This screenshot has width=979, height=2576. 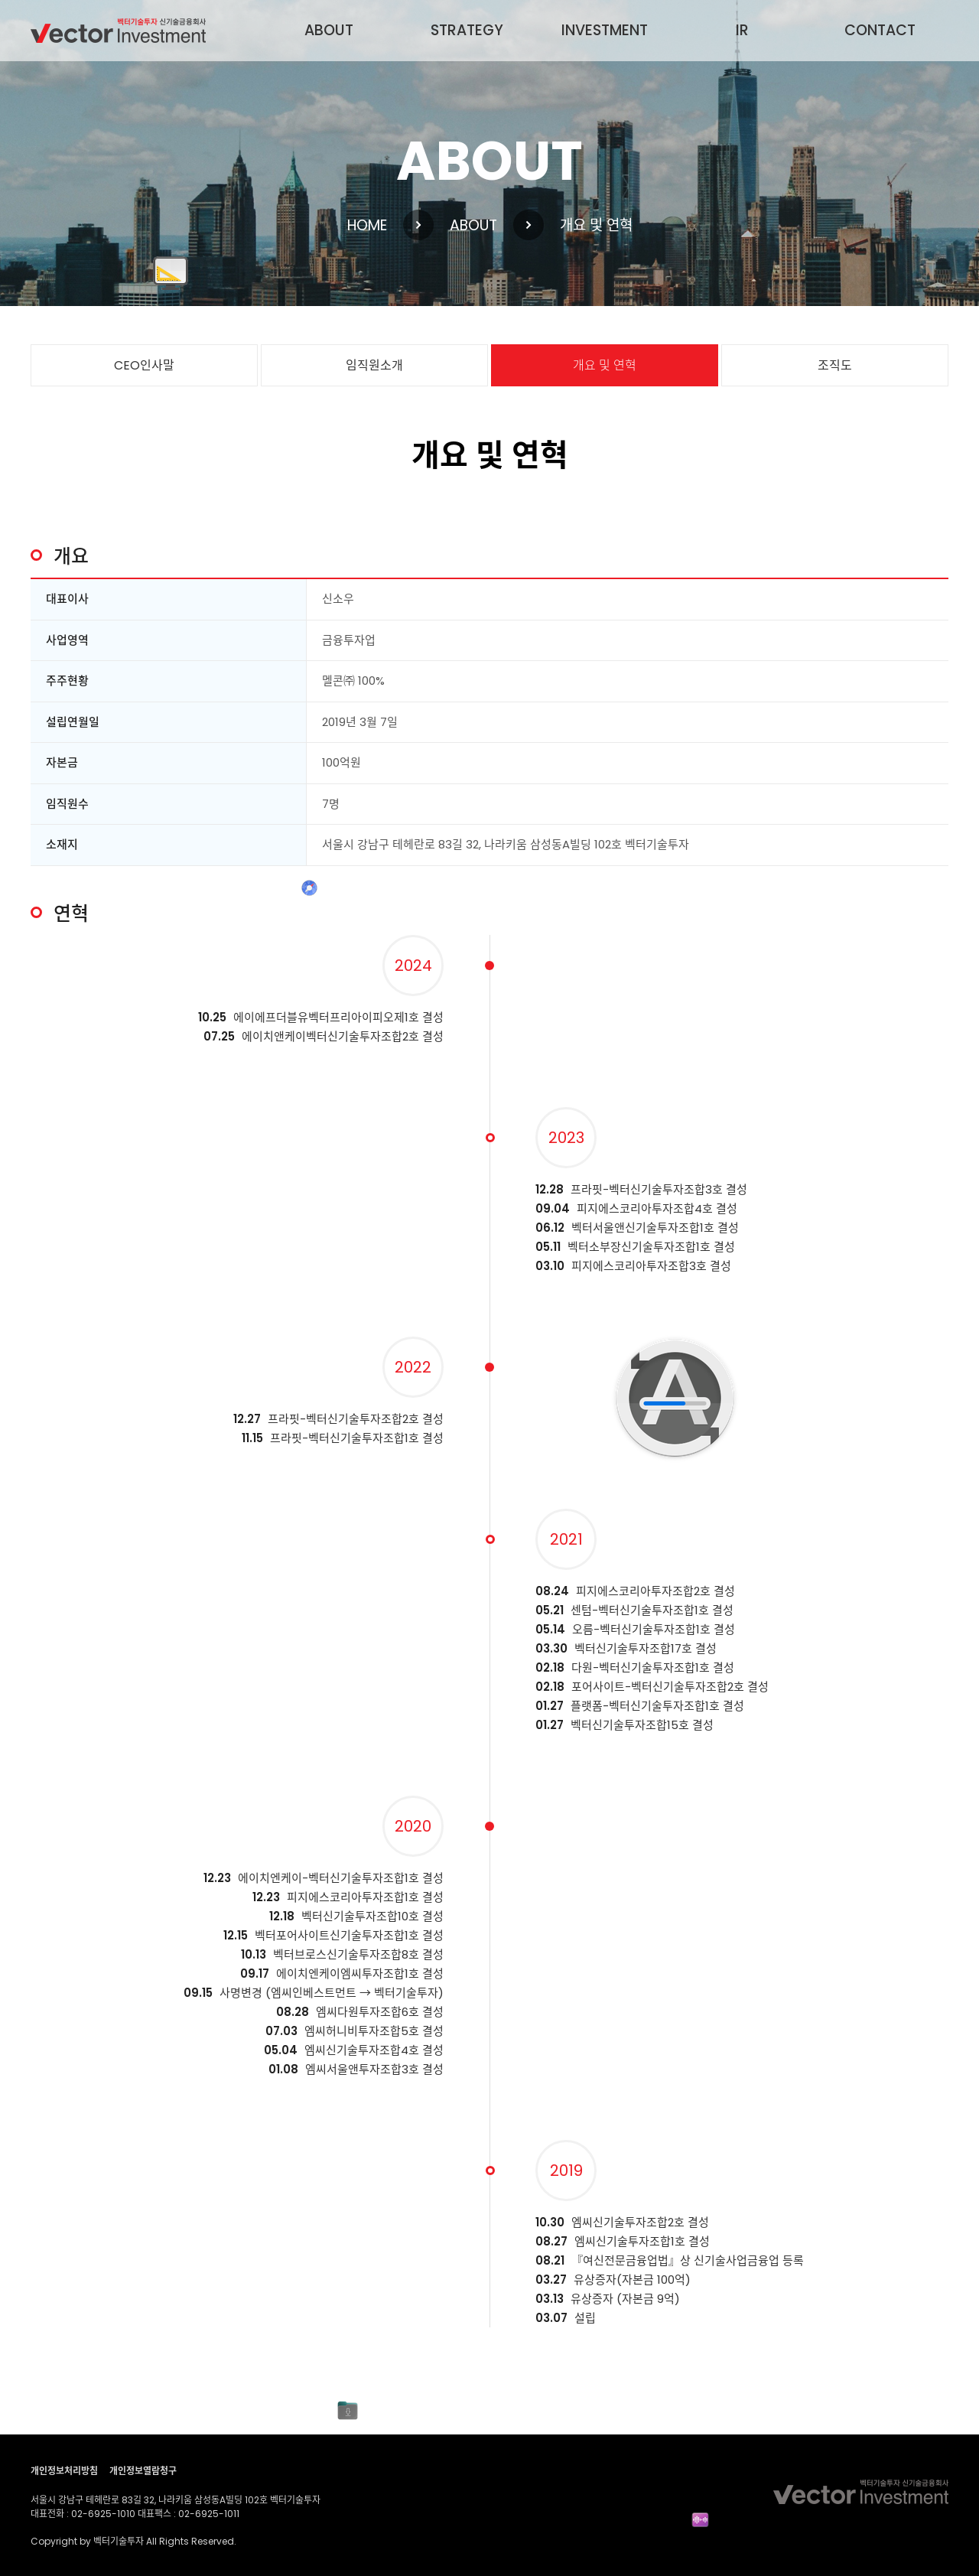 I want to click on access your downloads folder, so click(x=347, y=2410).